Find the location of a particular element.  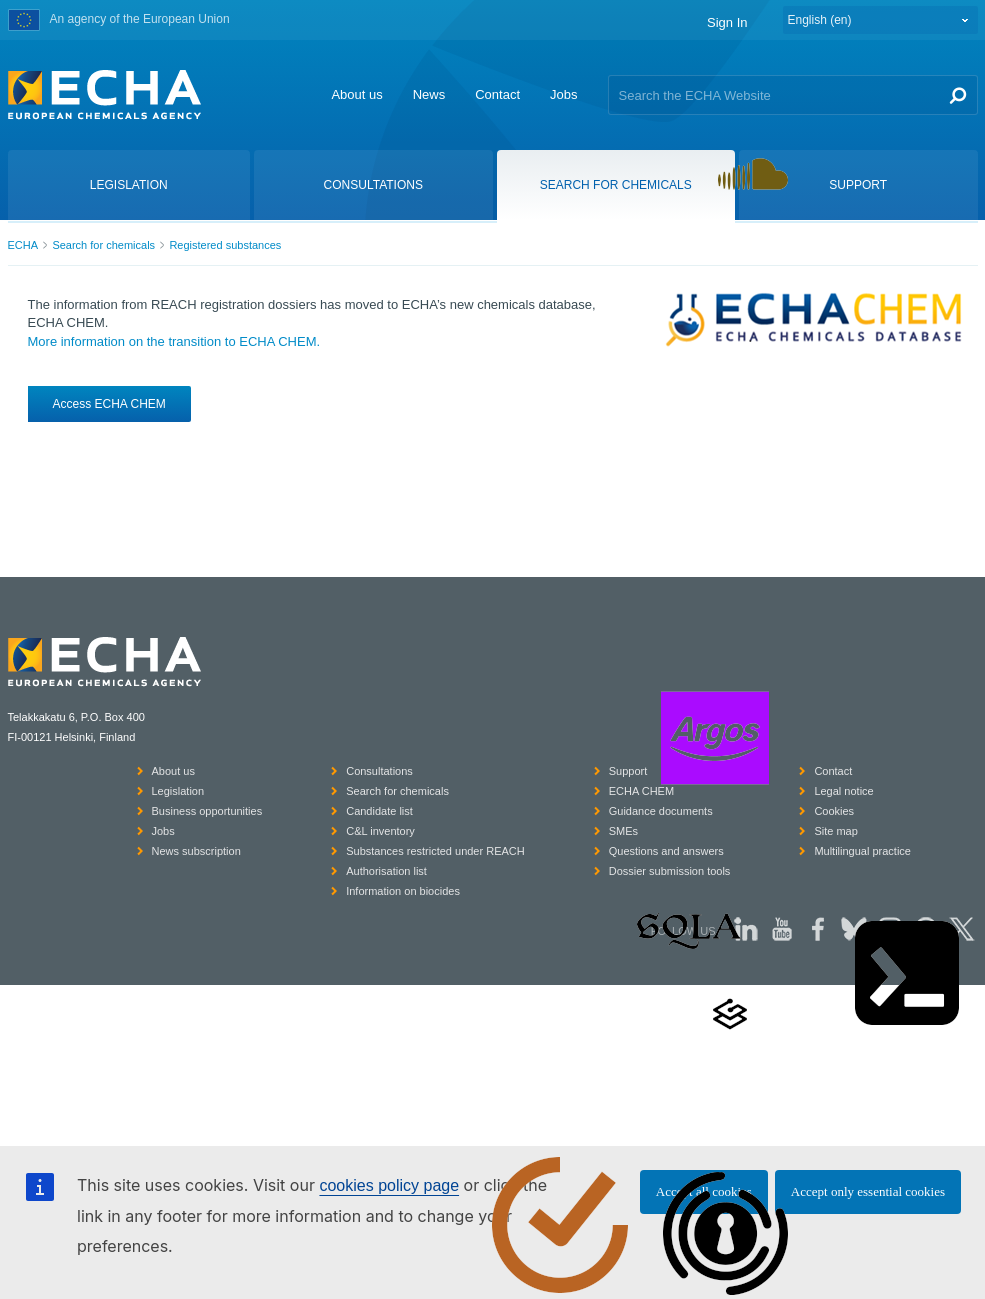

Argos retailer logo is located at coordinates (715, 738).